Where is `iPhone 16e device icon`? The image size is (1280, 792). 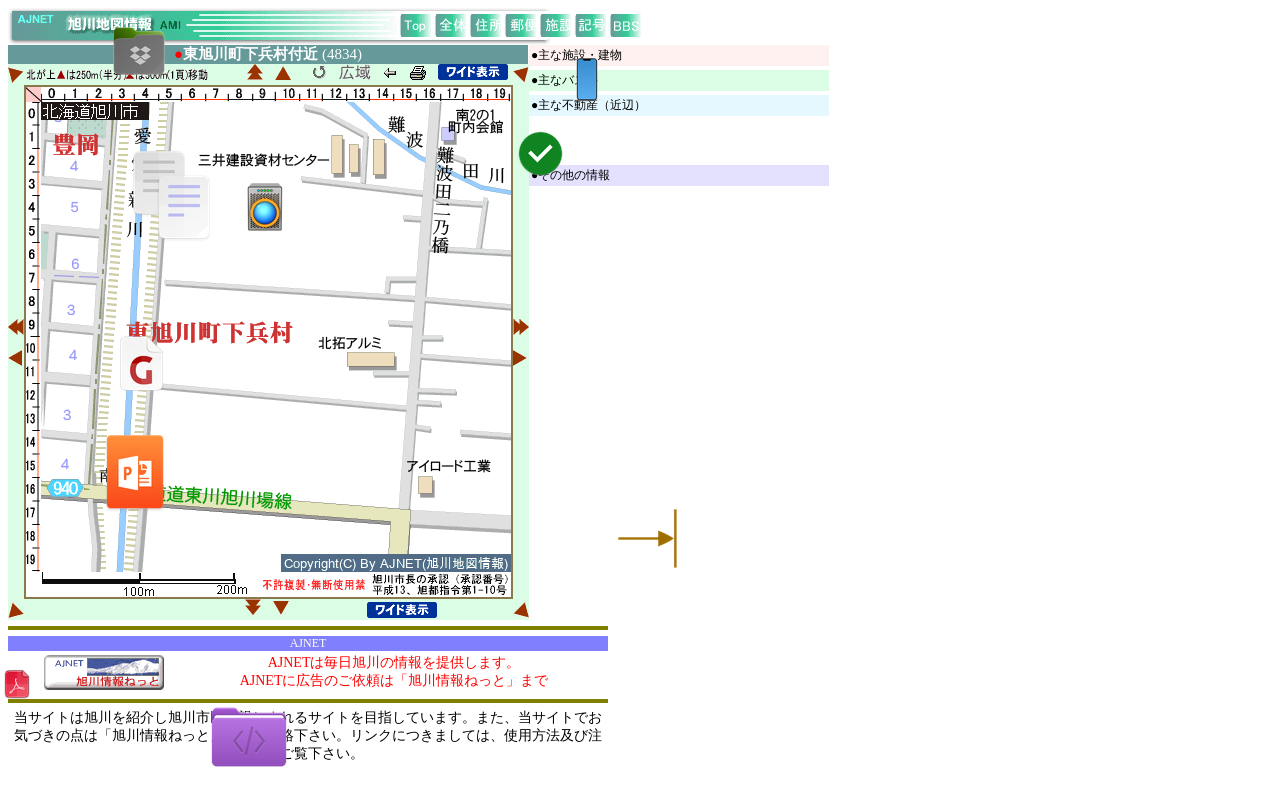 iPhone 16e device icon is located at coordinates (587, 80).